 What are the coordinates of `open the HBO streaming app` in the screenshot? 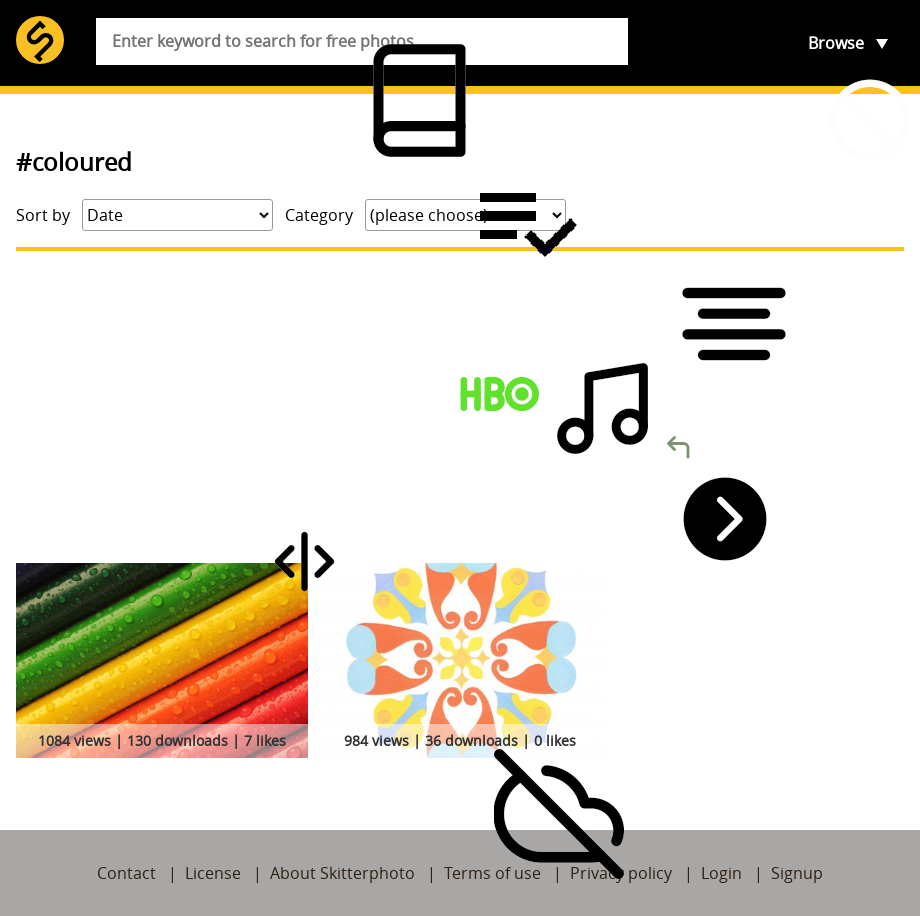 It's located at (498, 394).